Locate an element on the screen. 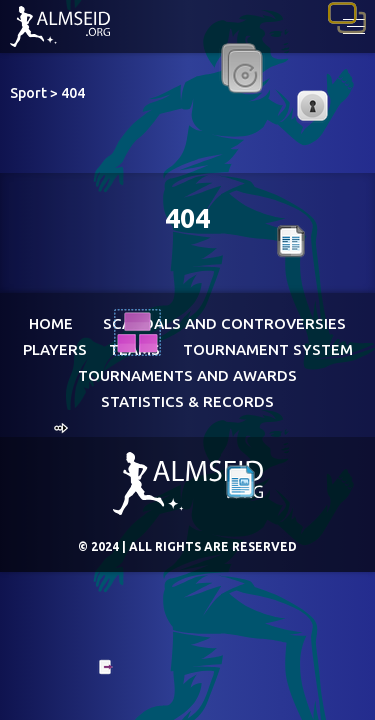 The image size is (375, 720). navigate forward in browser or file history is located at coordinates (60, 428).